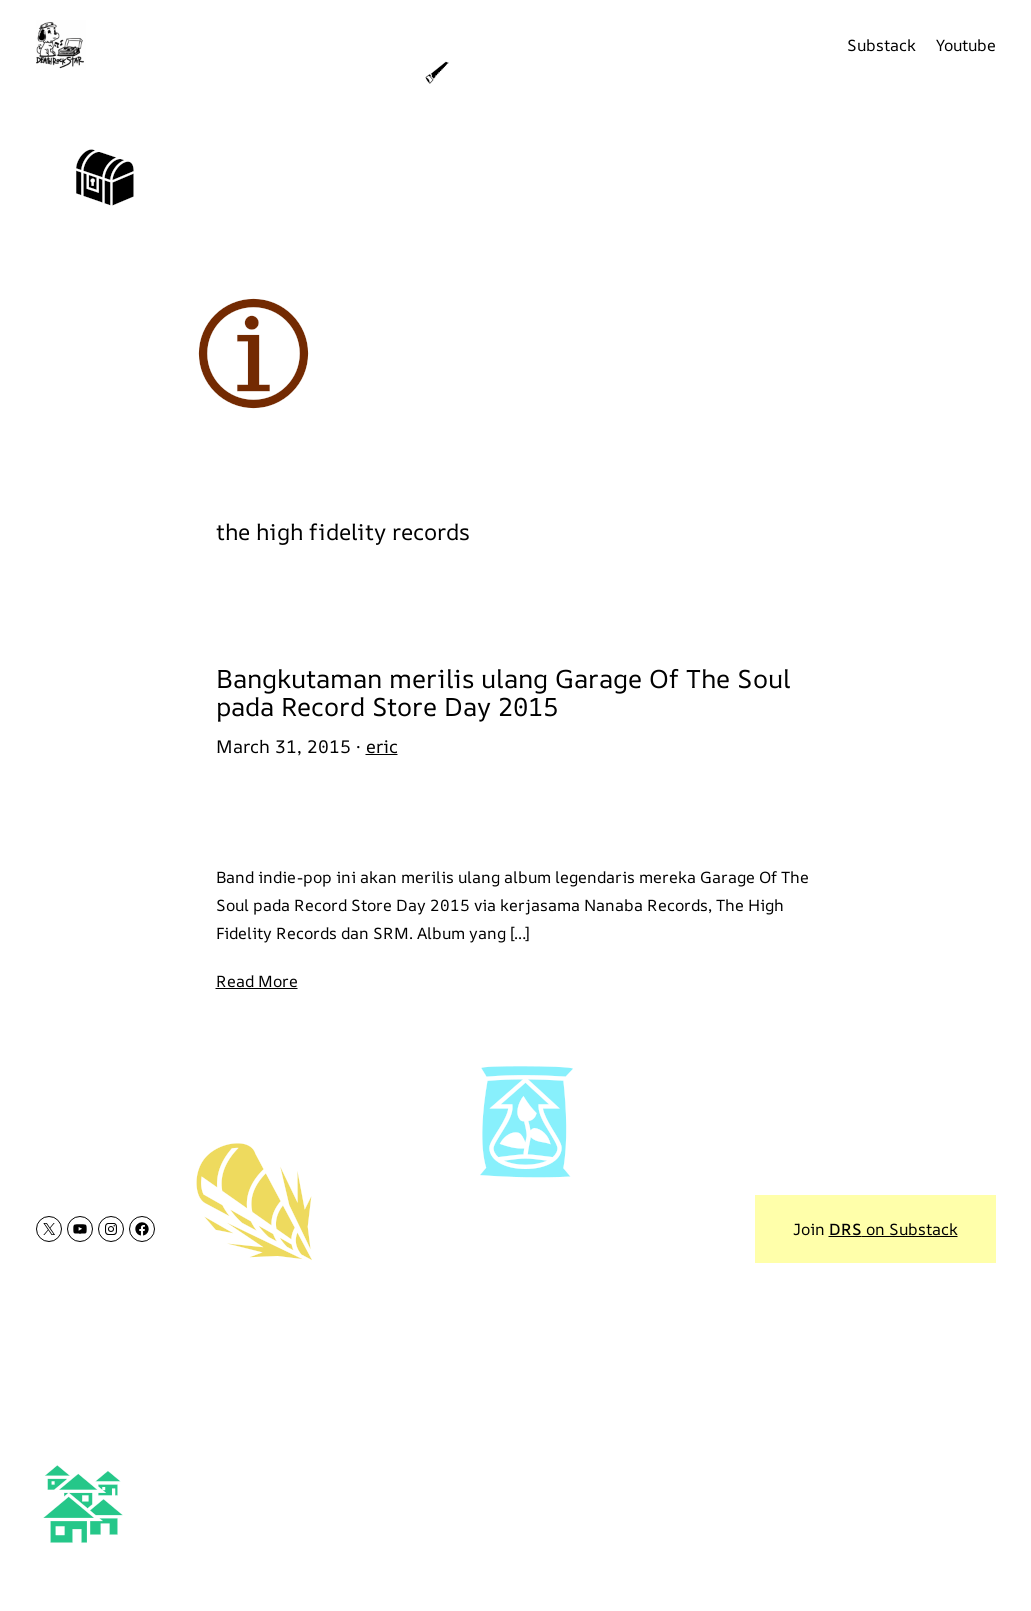 This screenshot has height=1611, width=1031. I want to click on access woodworking or carpentry tools, so click(437, 73).